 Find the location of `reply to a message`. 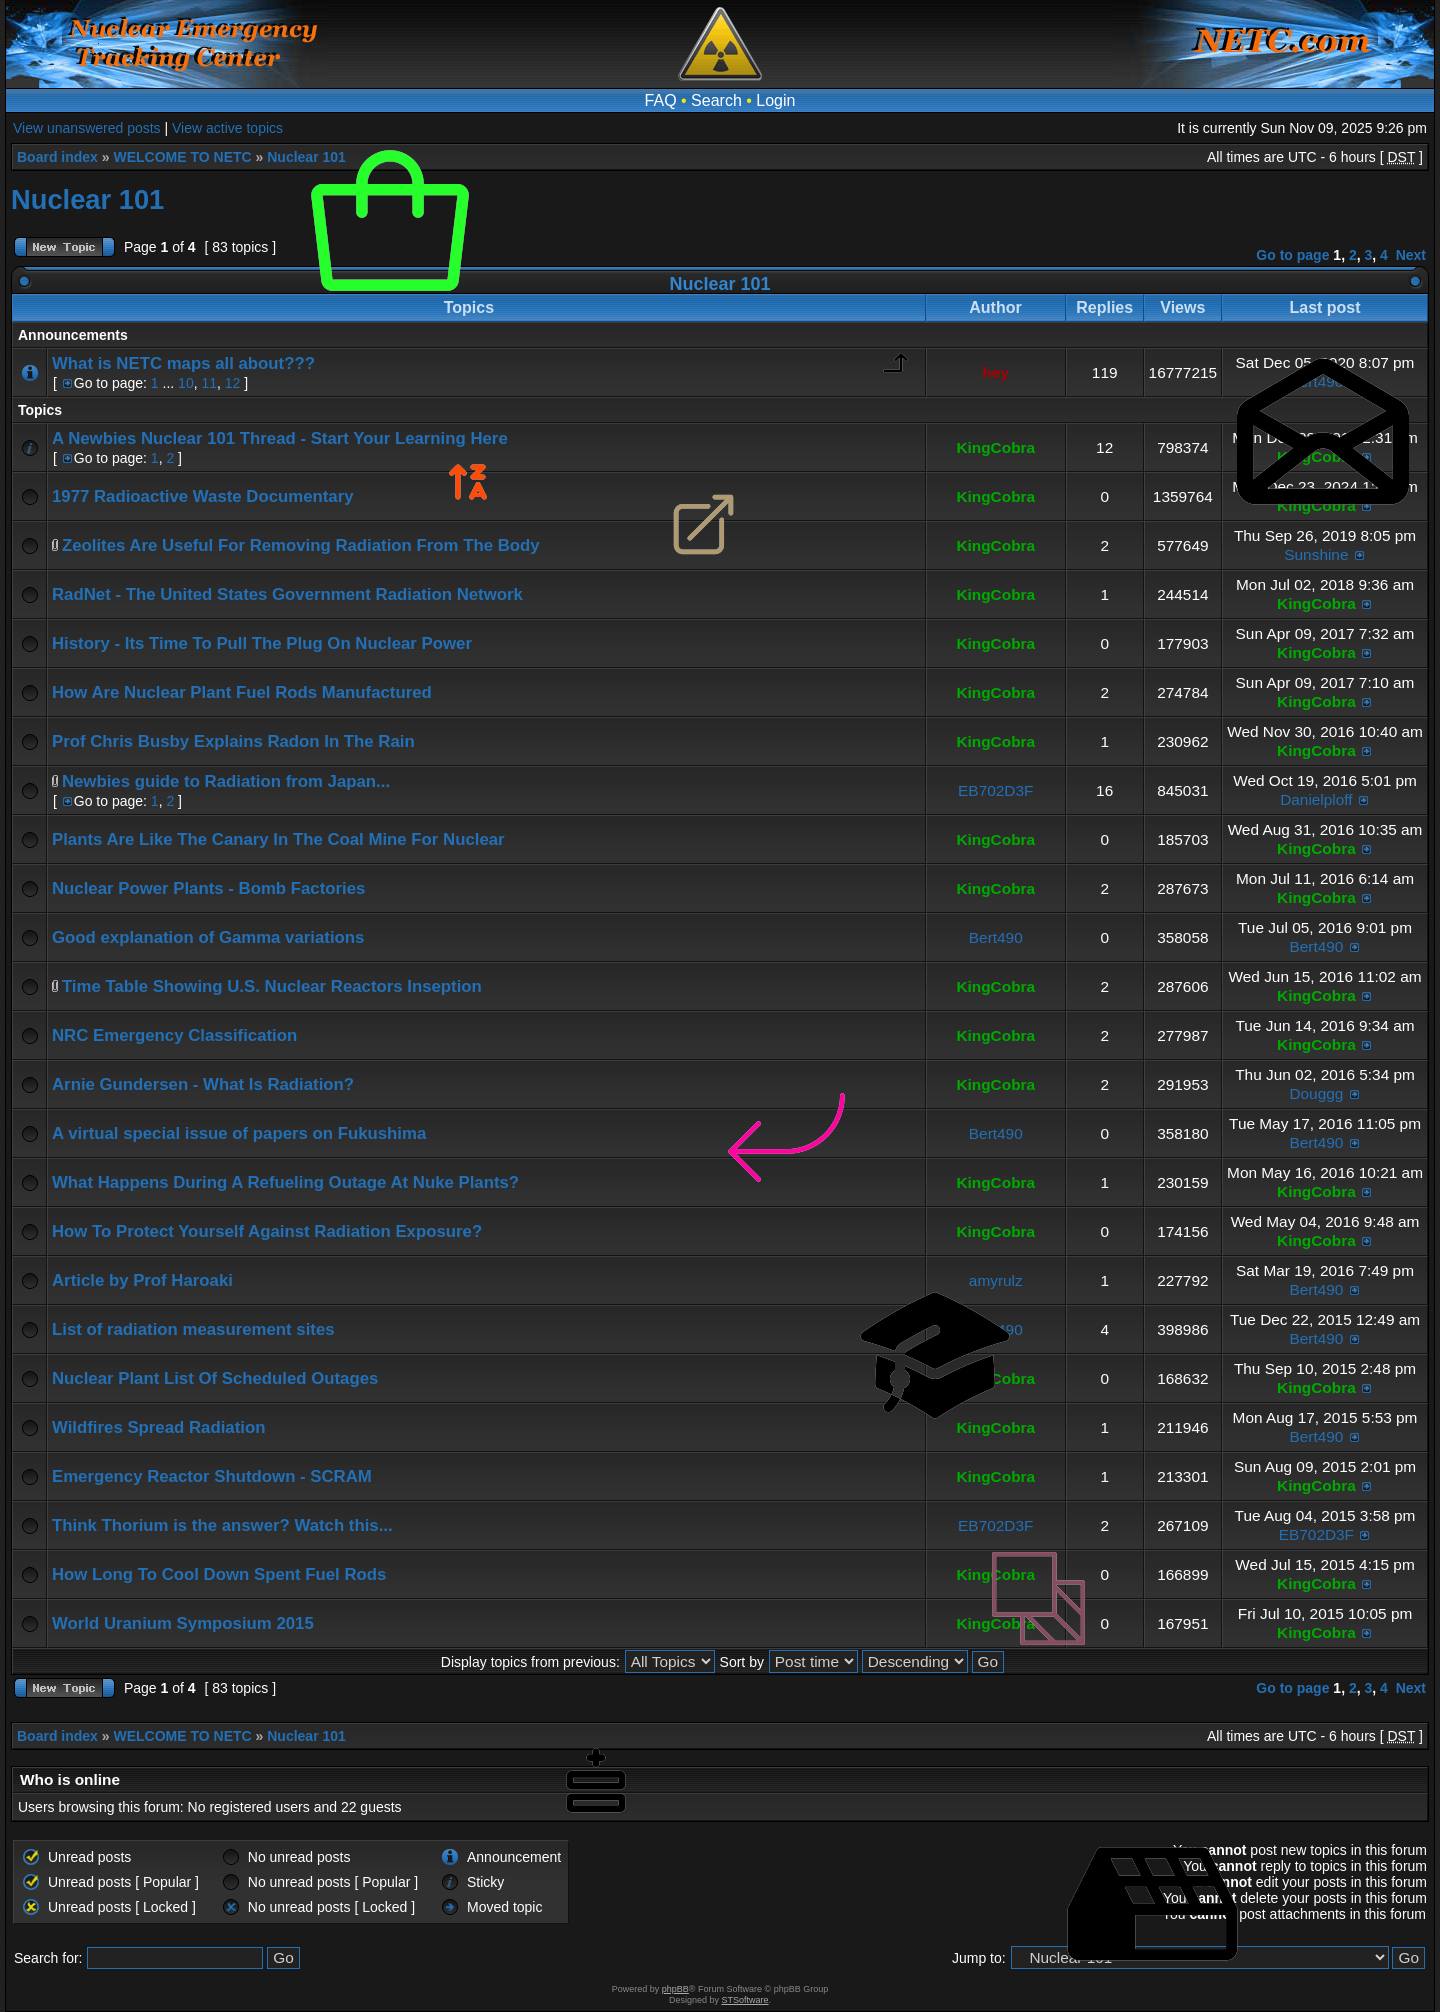

reply to a message is located at coordinates (786, 1137).